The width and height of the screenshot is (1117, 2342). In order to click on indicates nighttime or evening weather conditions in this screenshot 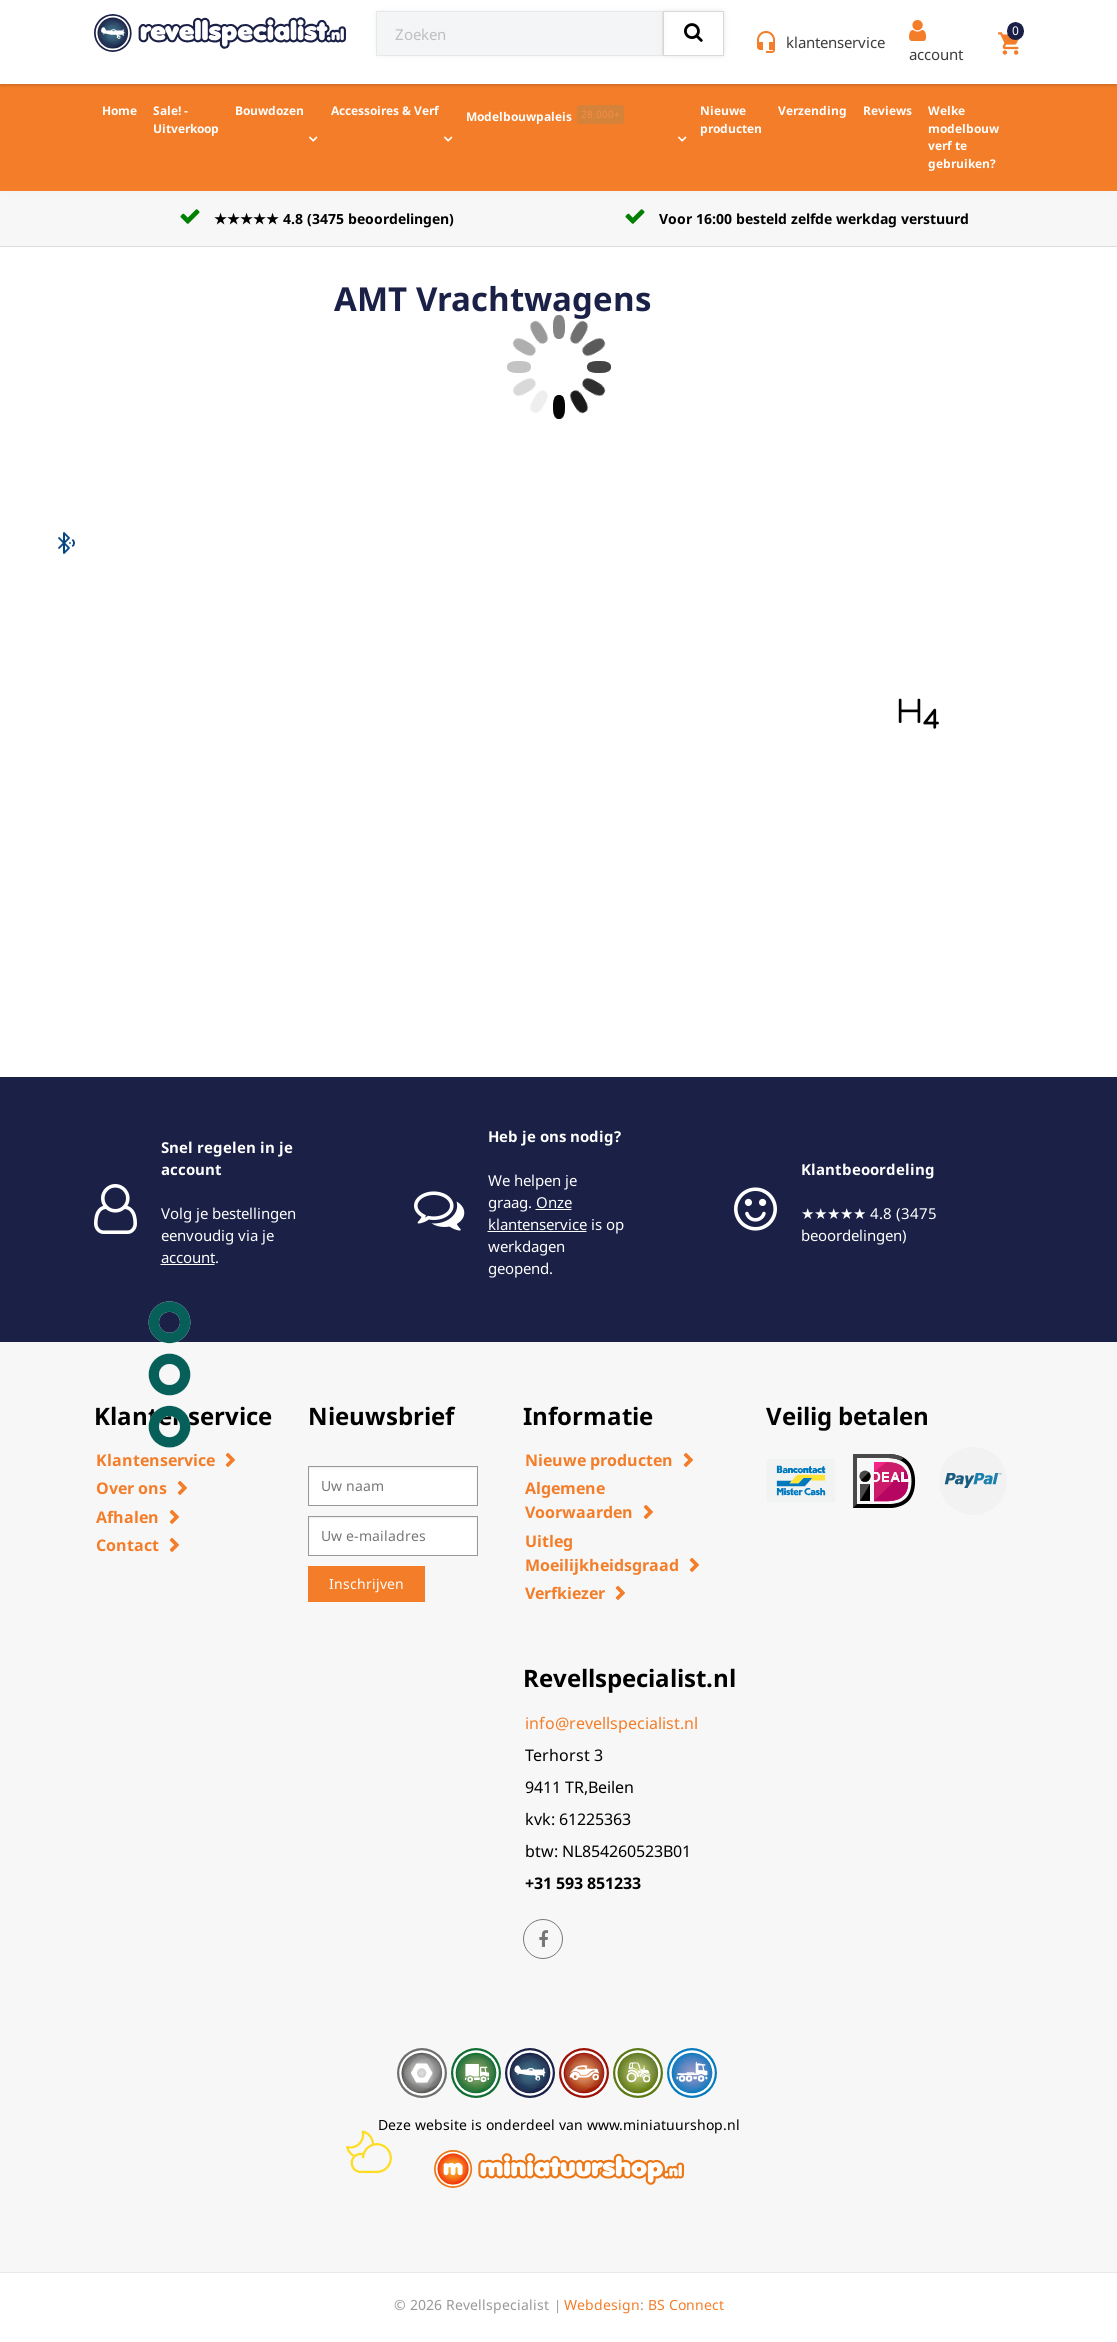, I will do `click(368, 2154)`.